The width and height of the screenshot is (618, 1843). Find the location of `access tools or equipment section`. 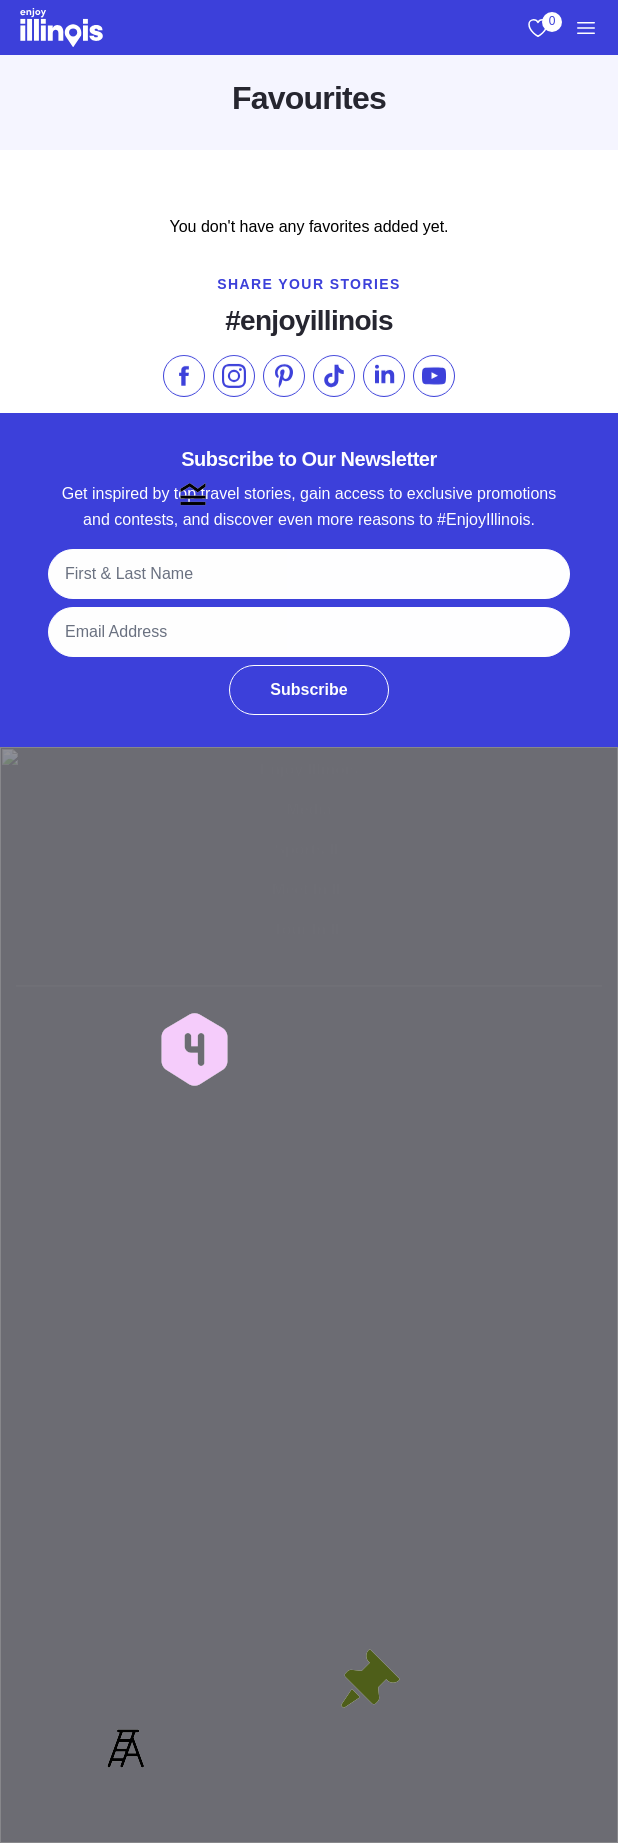

access tools or equipment section is located at coordinates (126, 1748).